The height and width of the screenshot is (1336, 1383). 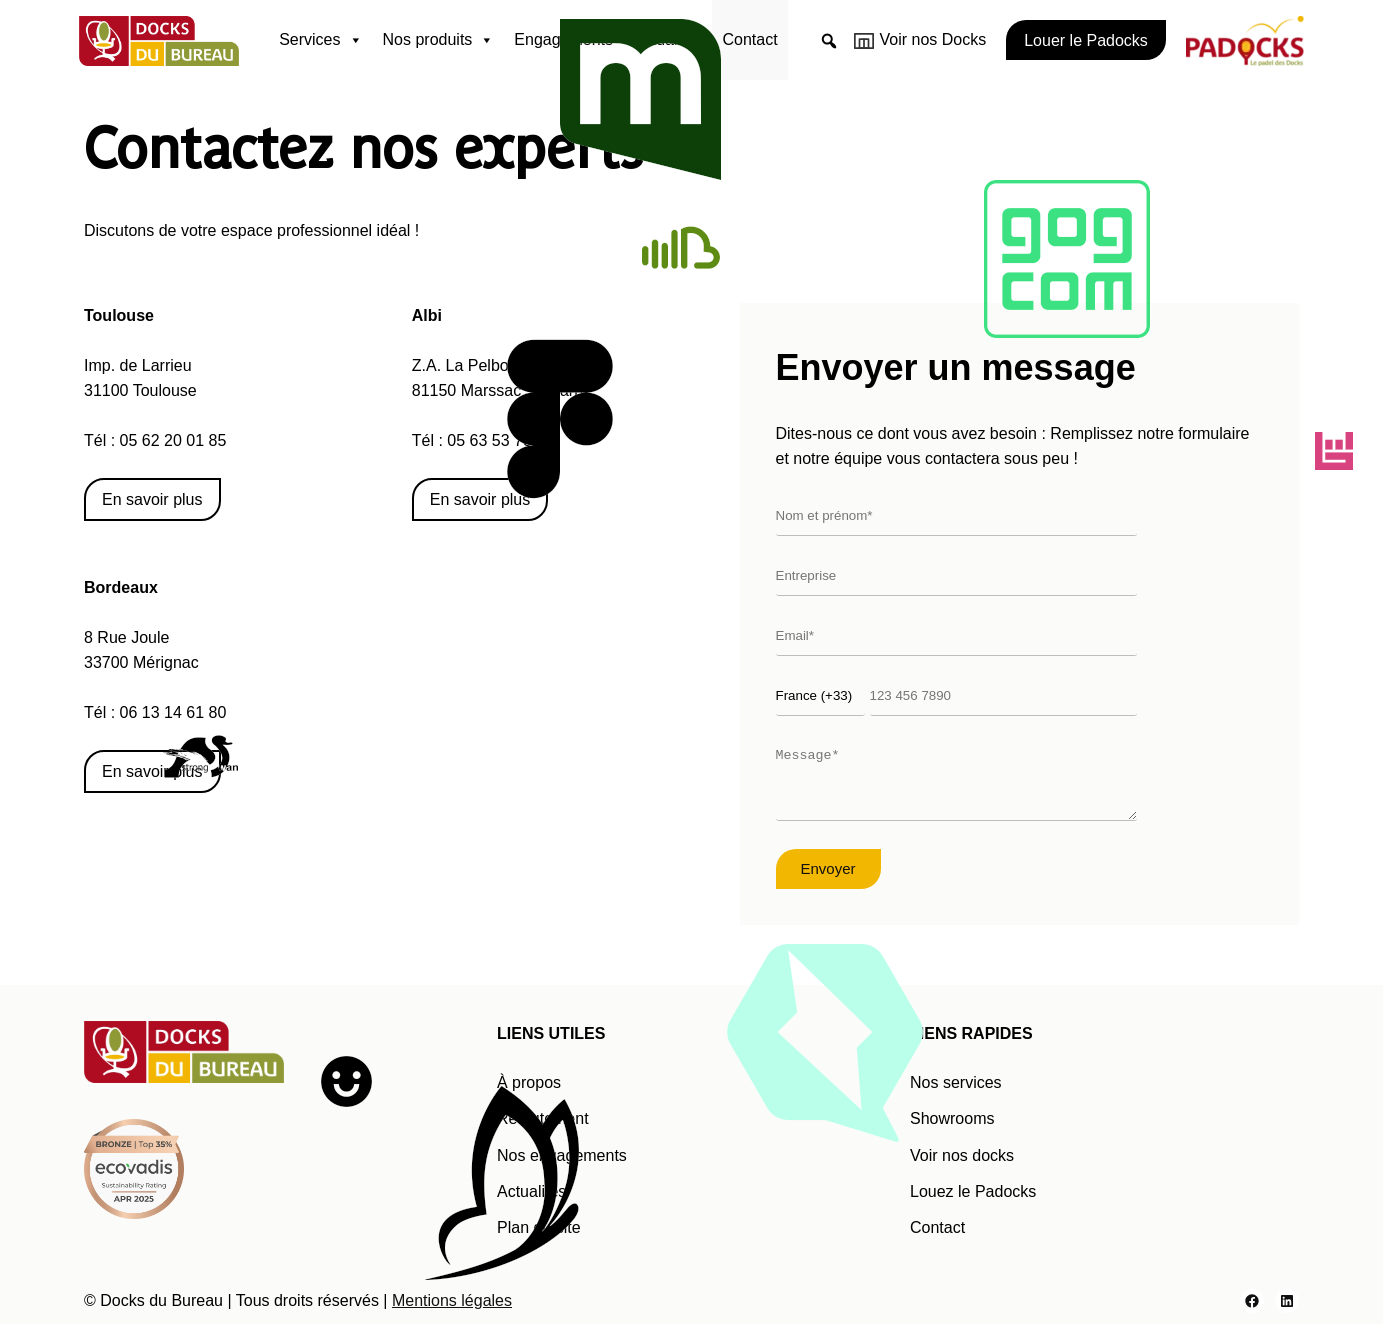 What do you see at coordinates (640, 99) in the screenshot?
I see `mail.com email service logo` at bounding box center [640, 99].